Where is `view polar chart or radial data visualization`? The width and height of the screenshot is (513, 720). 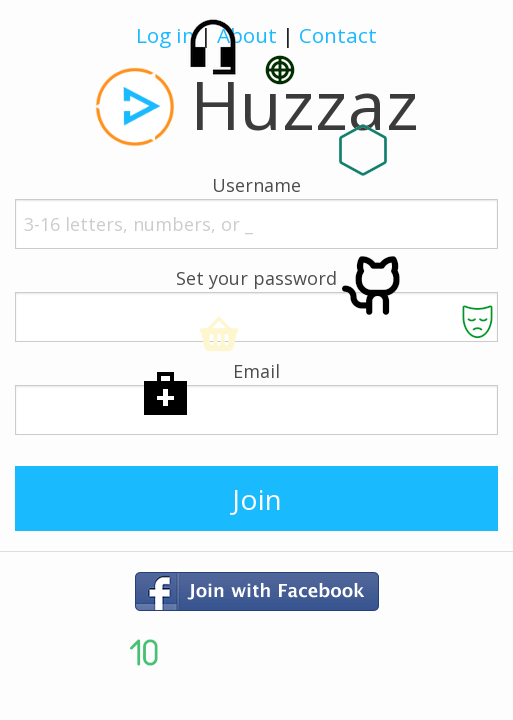 view polar chart or radial data visualization is located at coordinates (280, 70).